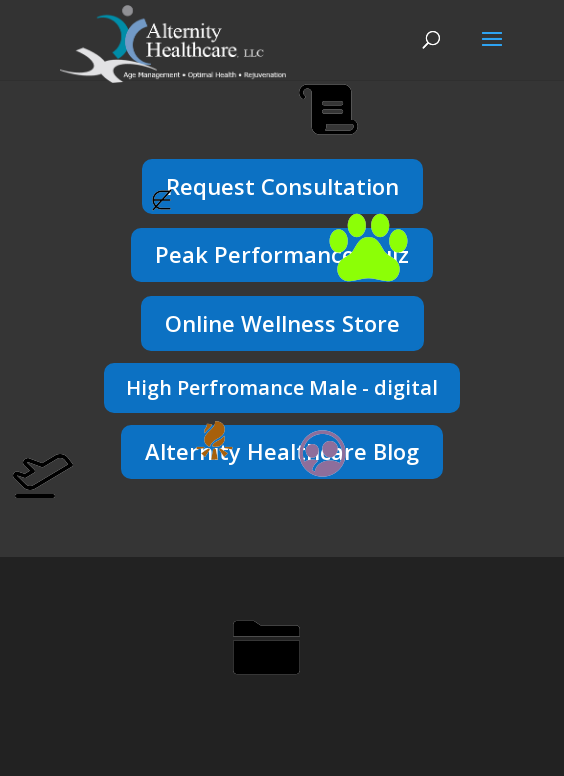 The height and width of the screenshot is (776, 564). Describe the element at coordinates (330, 109) in the screenshot. I see `view terms and conditions or legal documents` at that location.